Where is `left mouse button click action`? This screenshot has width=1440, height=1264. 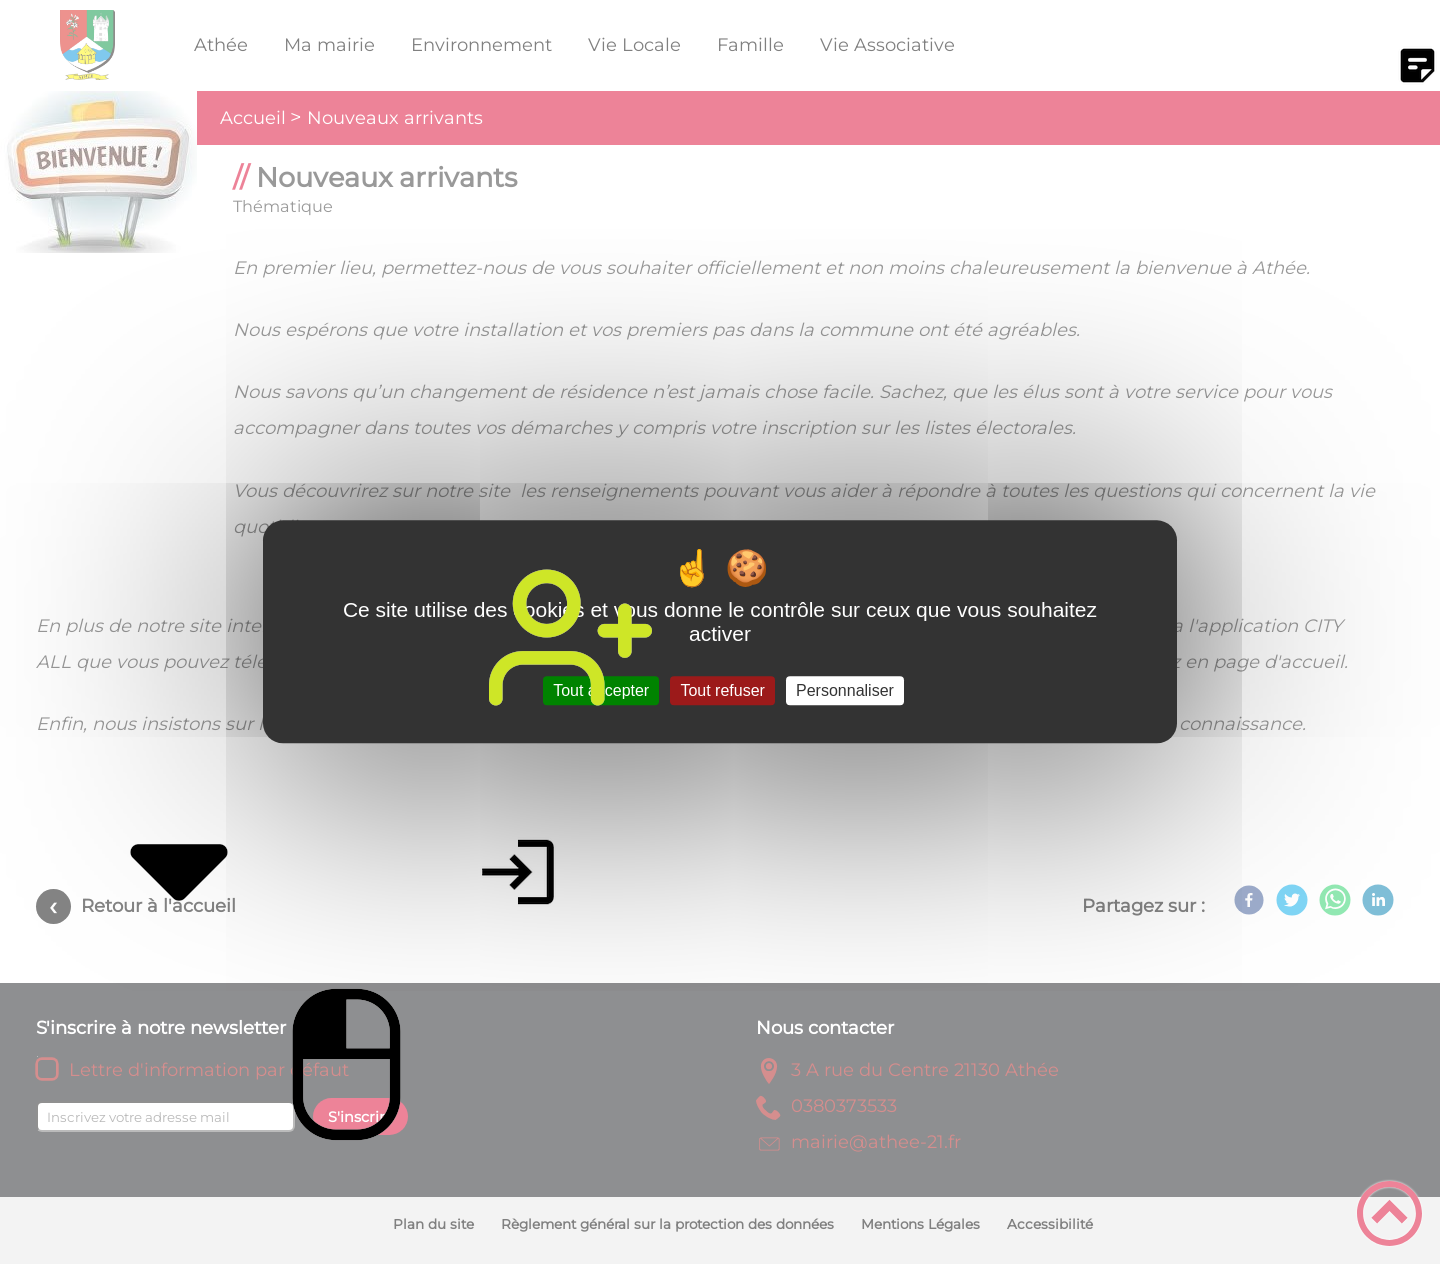 left mouse button click action is located at coordinates (346, 1064).